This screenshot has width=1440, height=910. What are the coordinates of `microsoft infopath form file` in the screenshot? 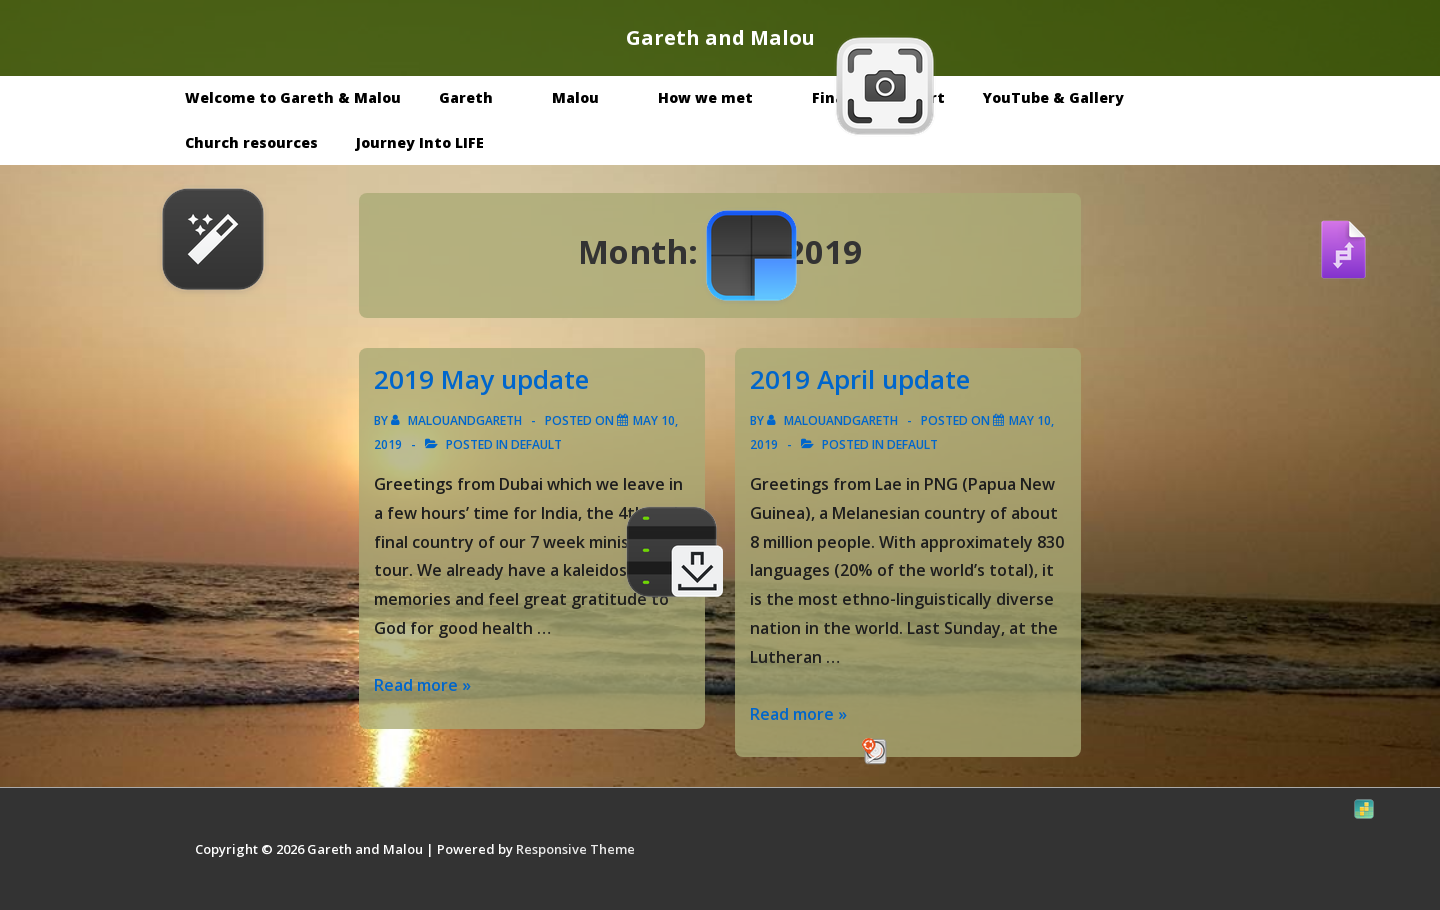 It's located at (1343, 249).